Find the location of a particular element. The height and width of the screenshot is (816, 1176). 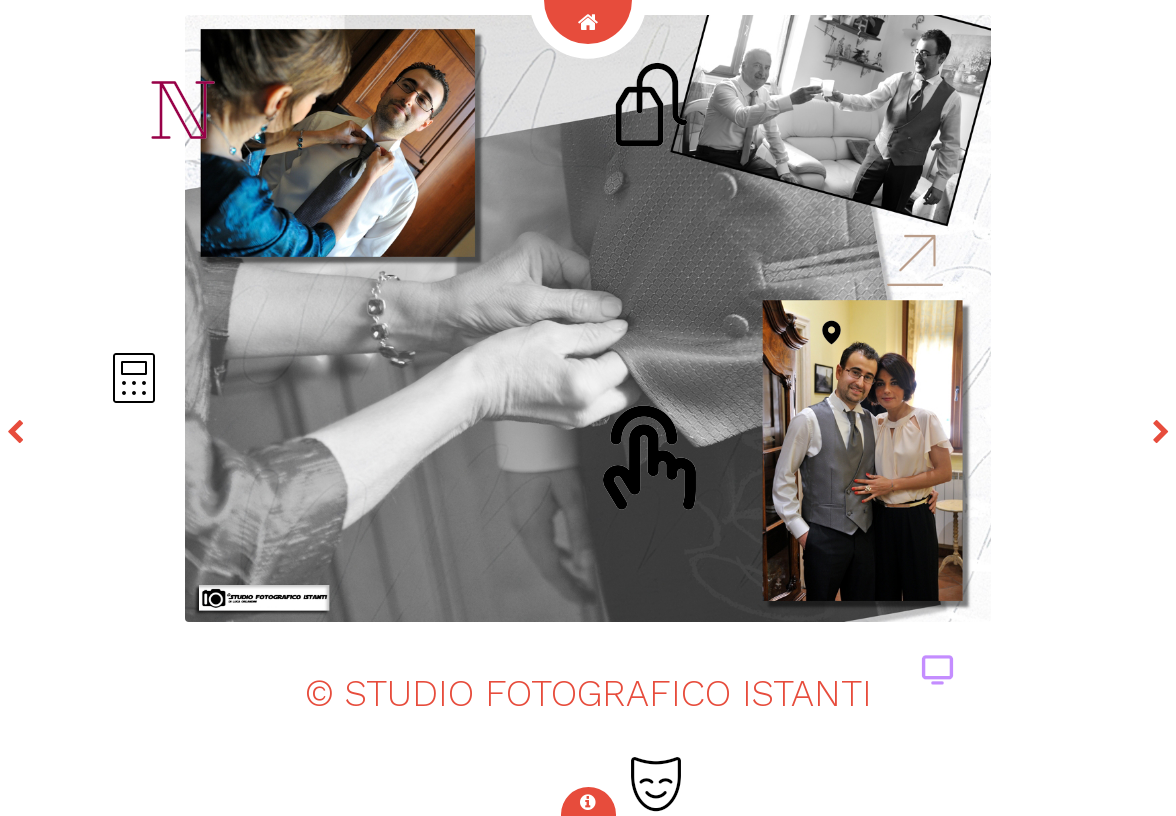

open Notion app is located at coordinates (183, 110).